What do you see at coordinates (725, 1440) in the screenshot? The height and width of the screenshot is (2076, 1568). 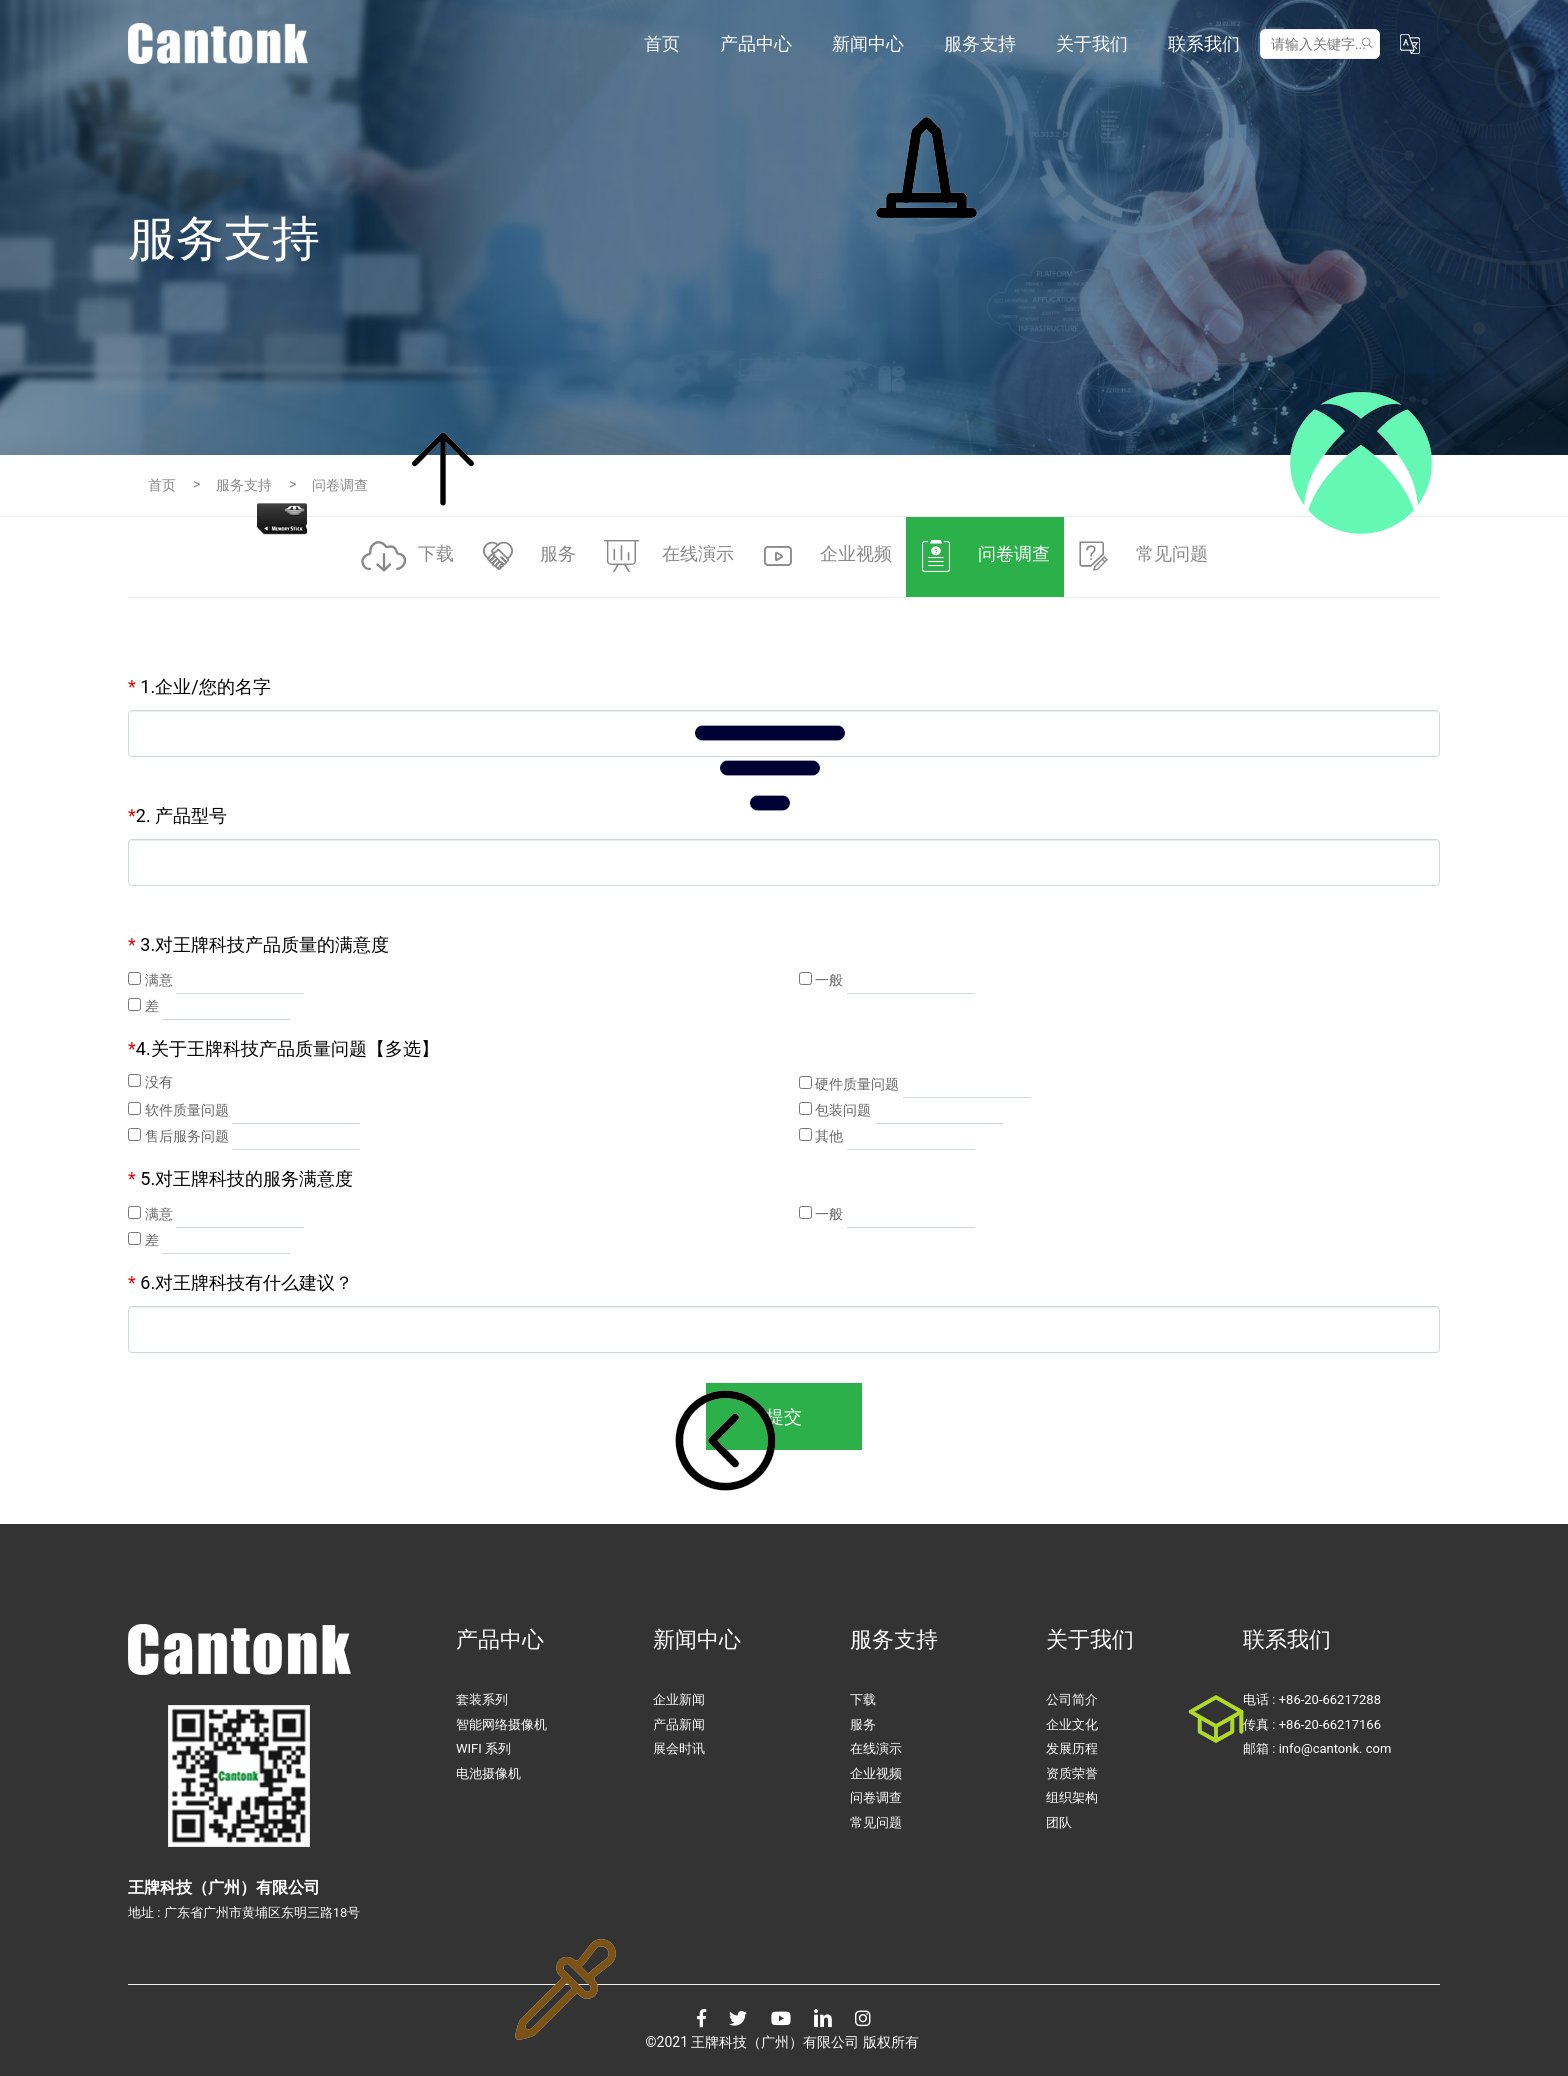 I see `go back to the previous screen` at bounding box center [725, 1440].